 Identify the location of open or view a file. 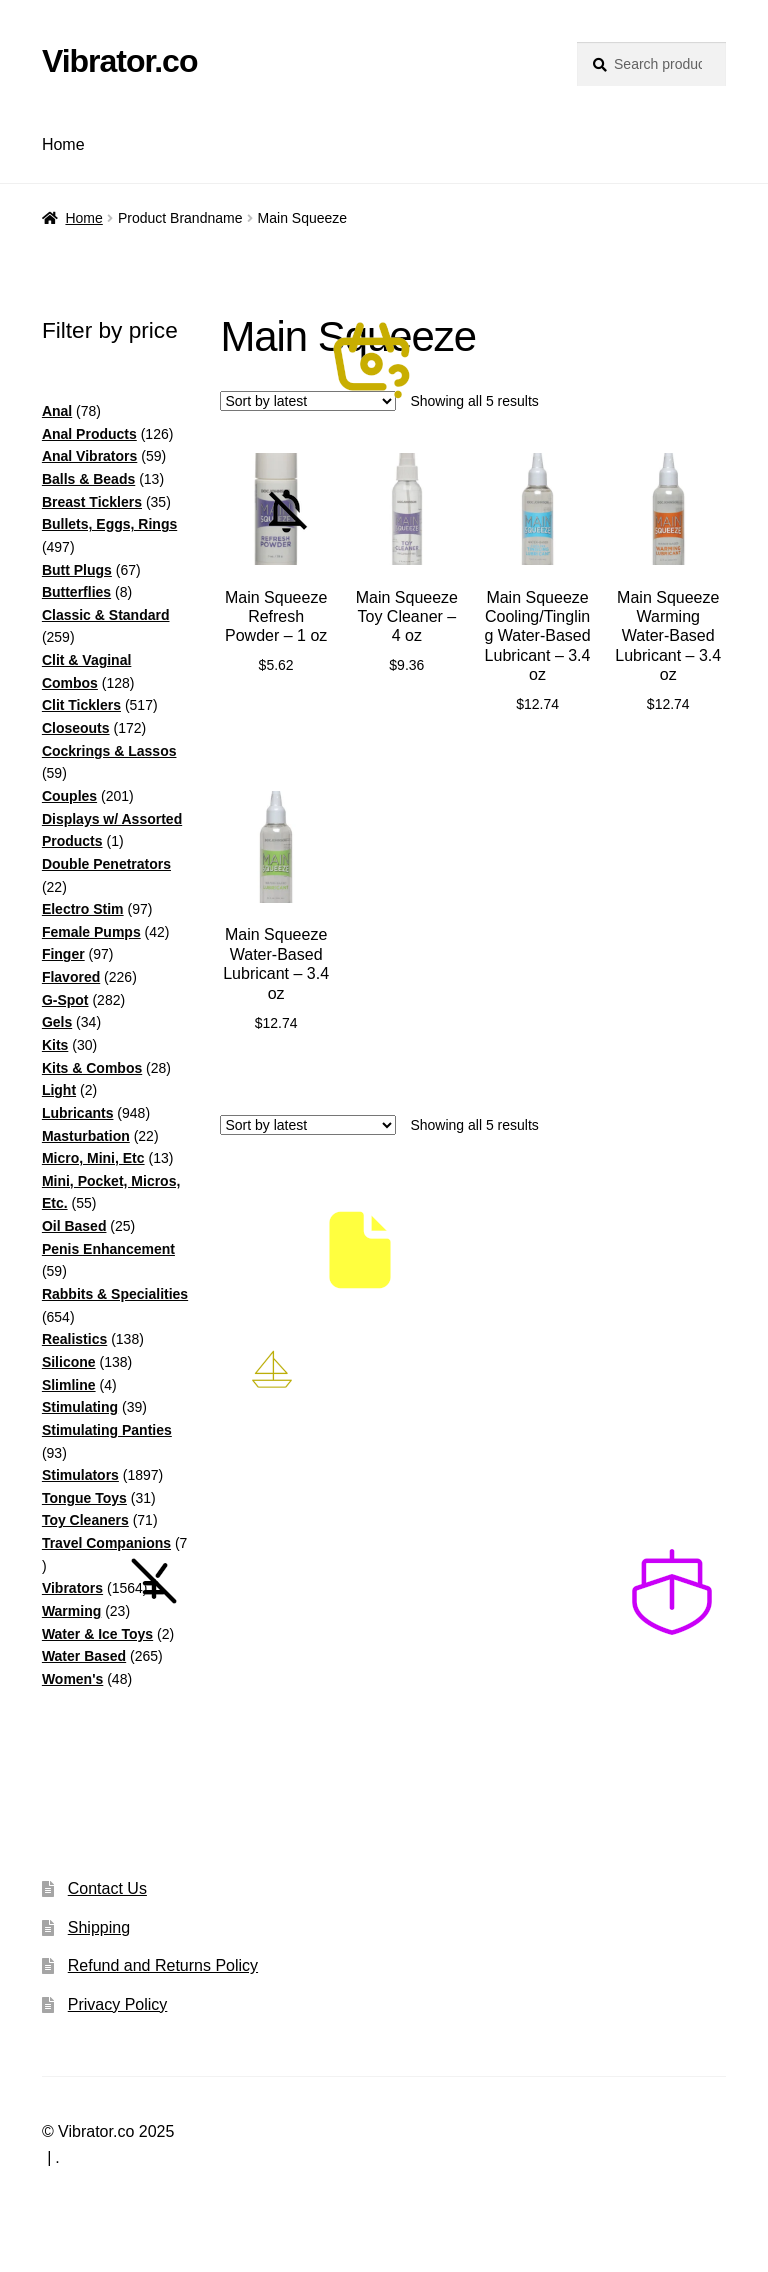
(360, 1250).